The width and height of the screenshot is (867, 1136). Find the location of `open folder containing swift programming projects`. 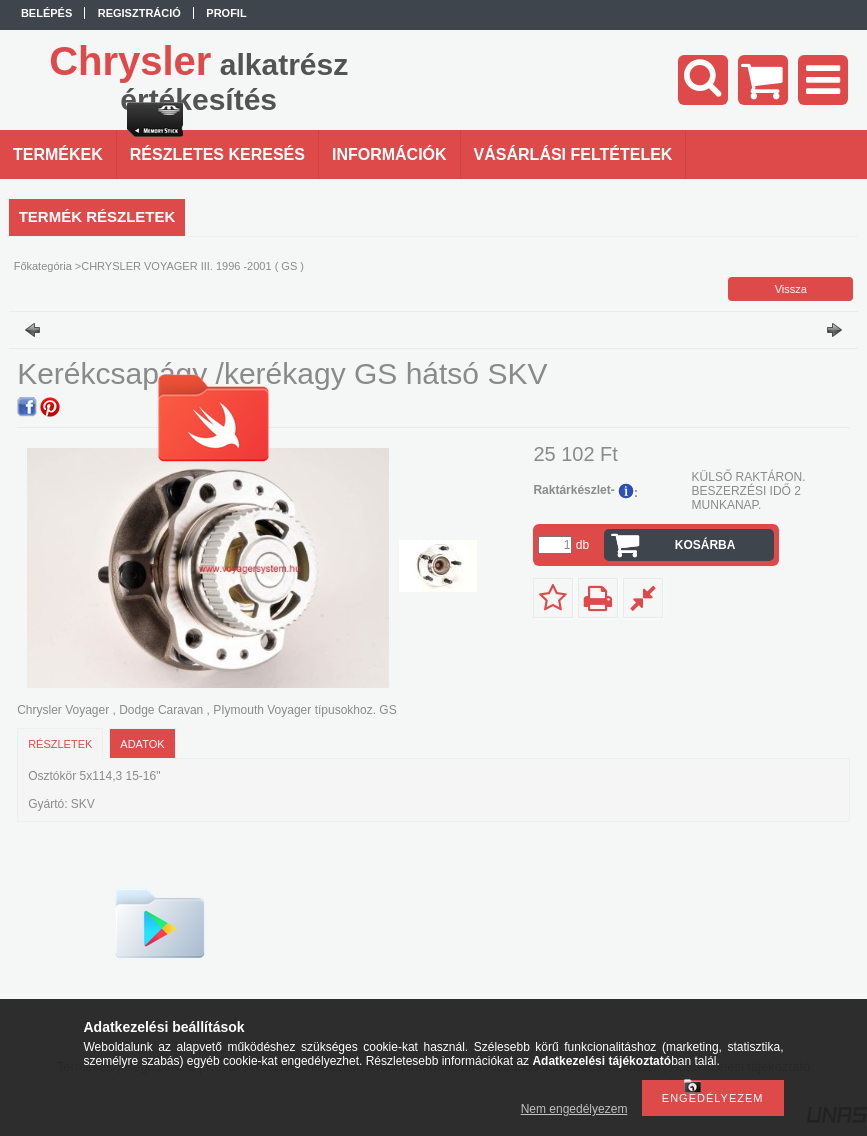

open folder containing swift programming projects is located at coordinates (213, 421).